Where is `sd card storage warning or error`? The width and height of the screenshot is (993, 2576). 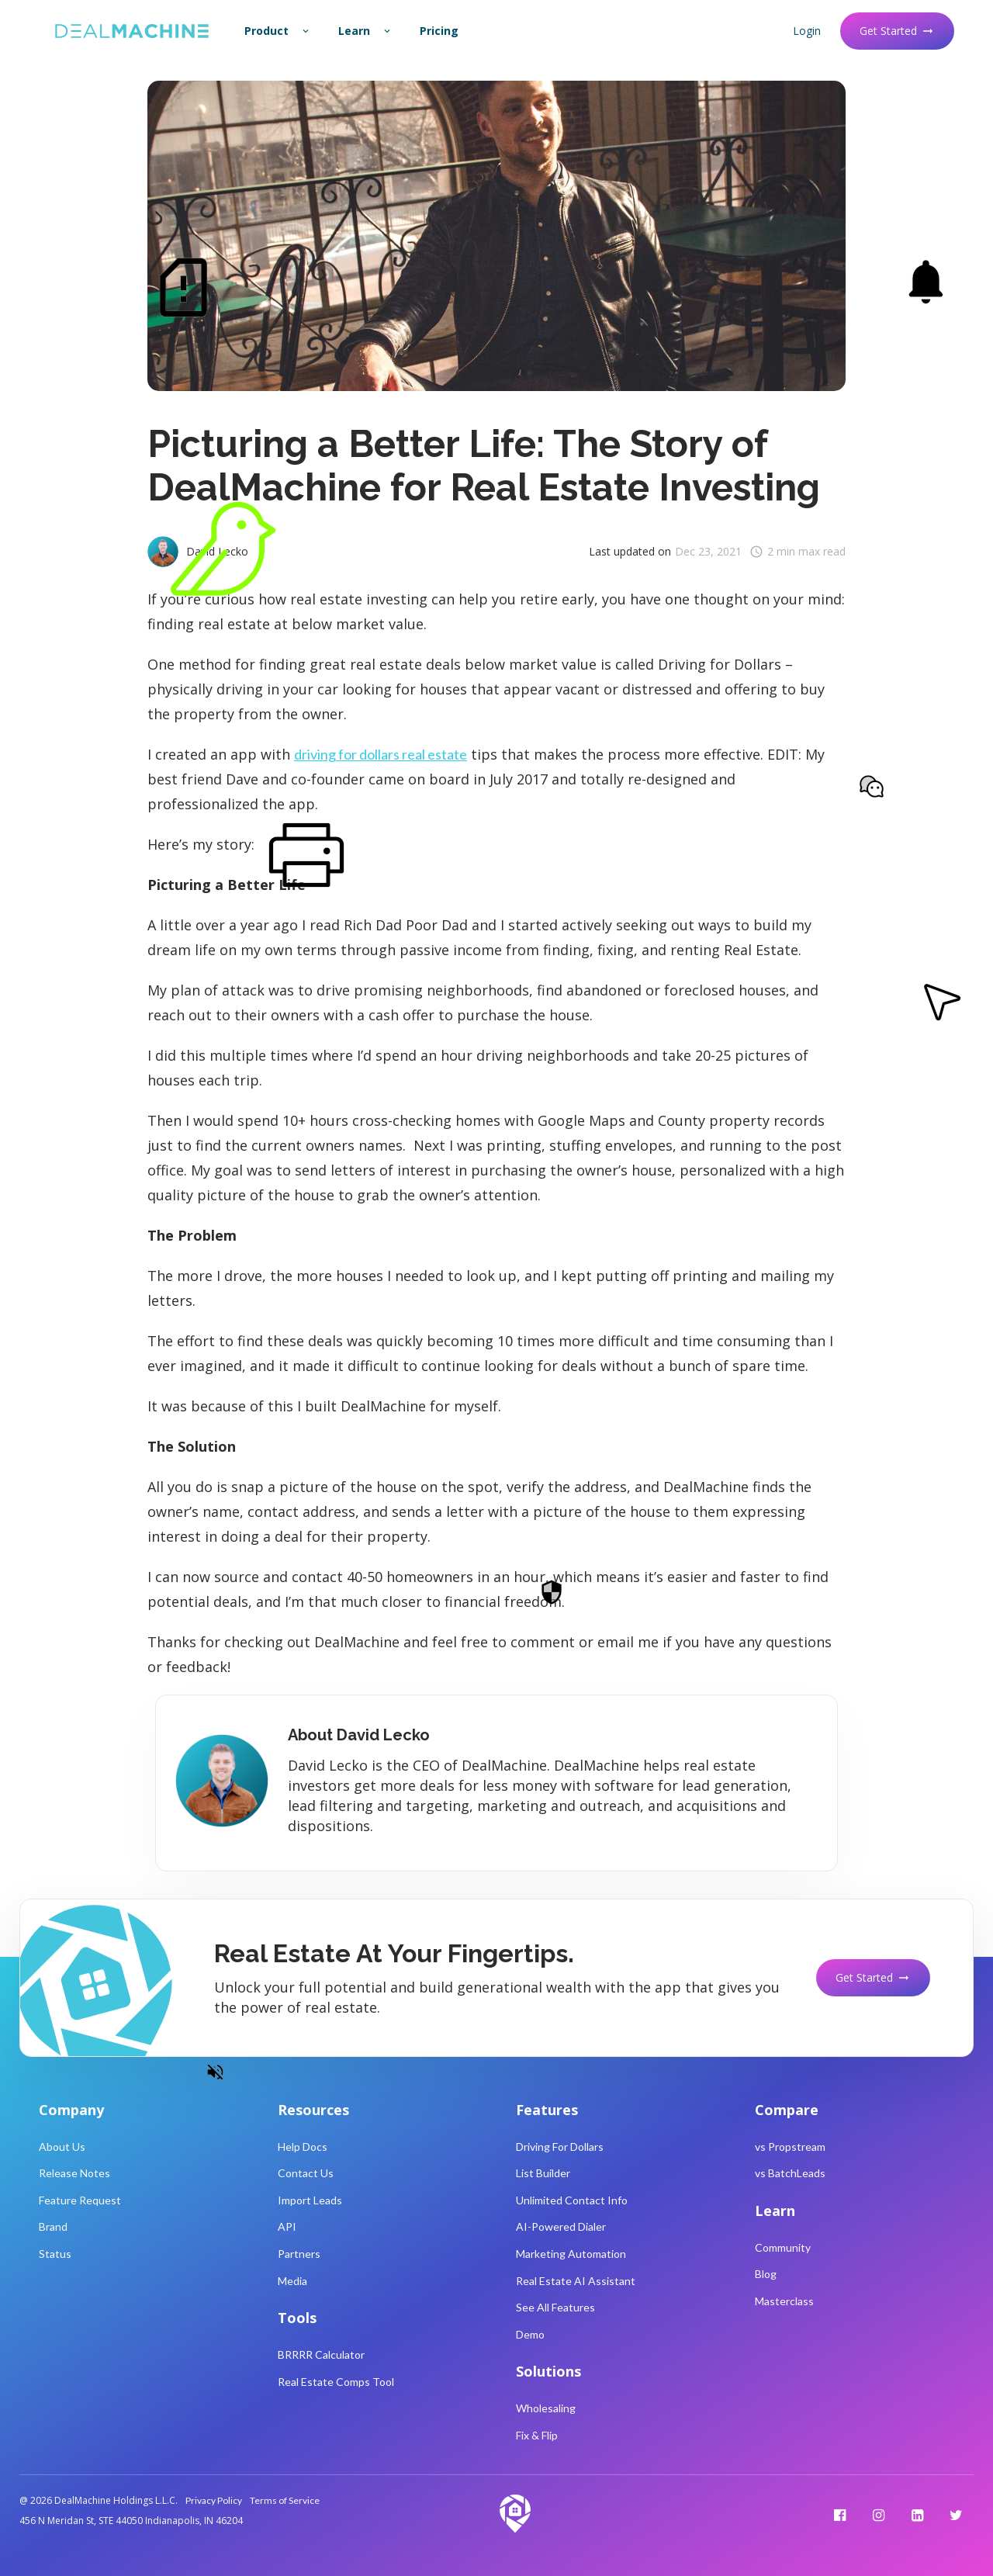 sd card storage warning or error is located at coordinates (183, 287).